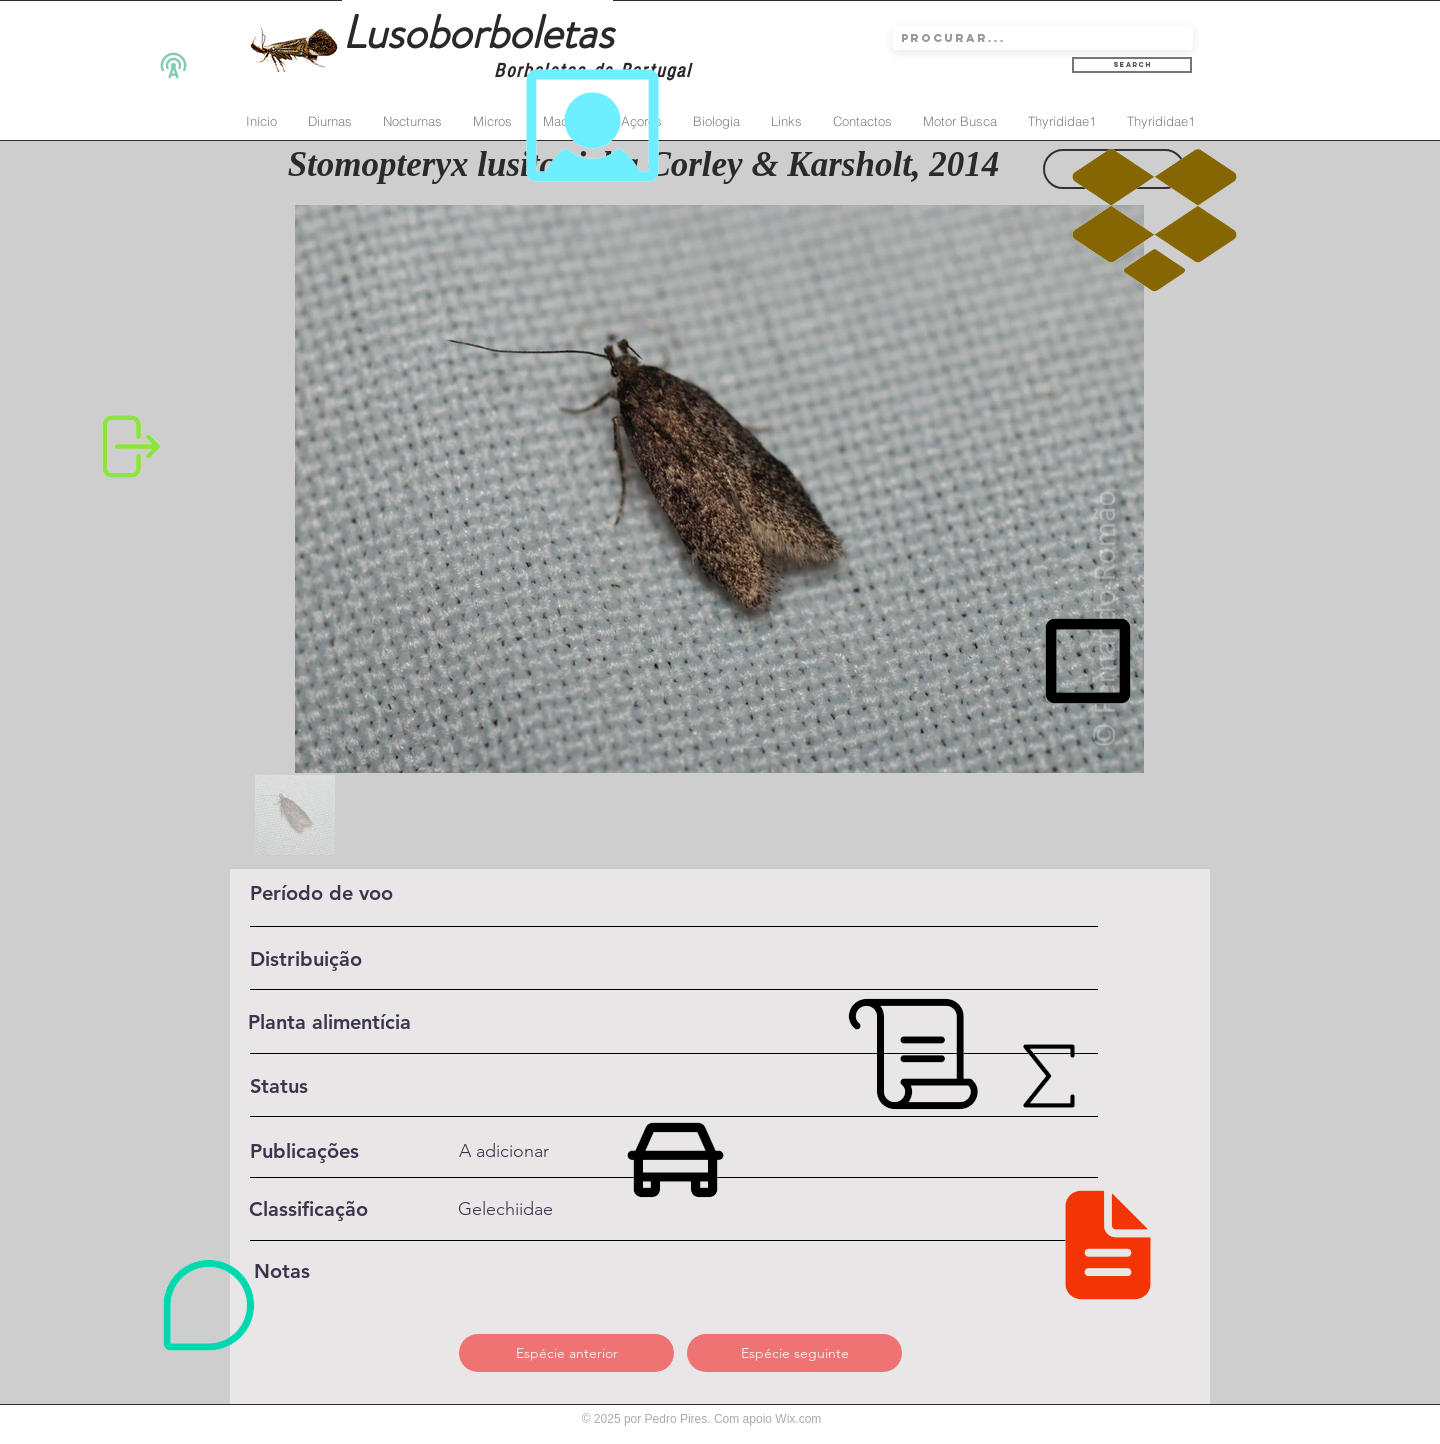 The width and height of the screenshot is (1440, 1444). What do you see at coordinates (1088, 661) in the screenshot?
I see `stop media playback` at bounding box center [1088, 661].